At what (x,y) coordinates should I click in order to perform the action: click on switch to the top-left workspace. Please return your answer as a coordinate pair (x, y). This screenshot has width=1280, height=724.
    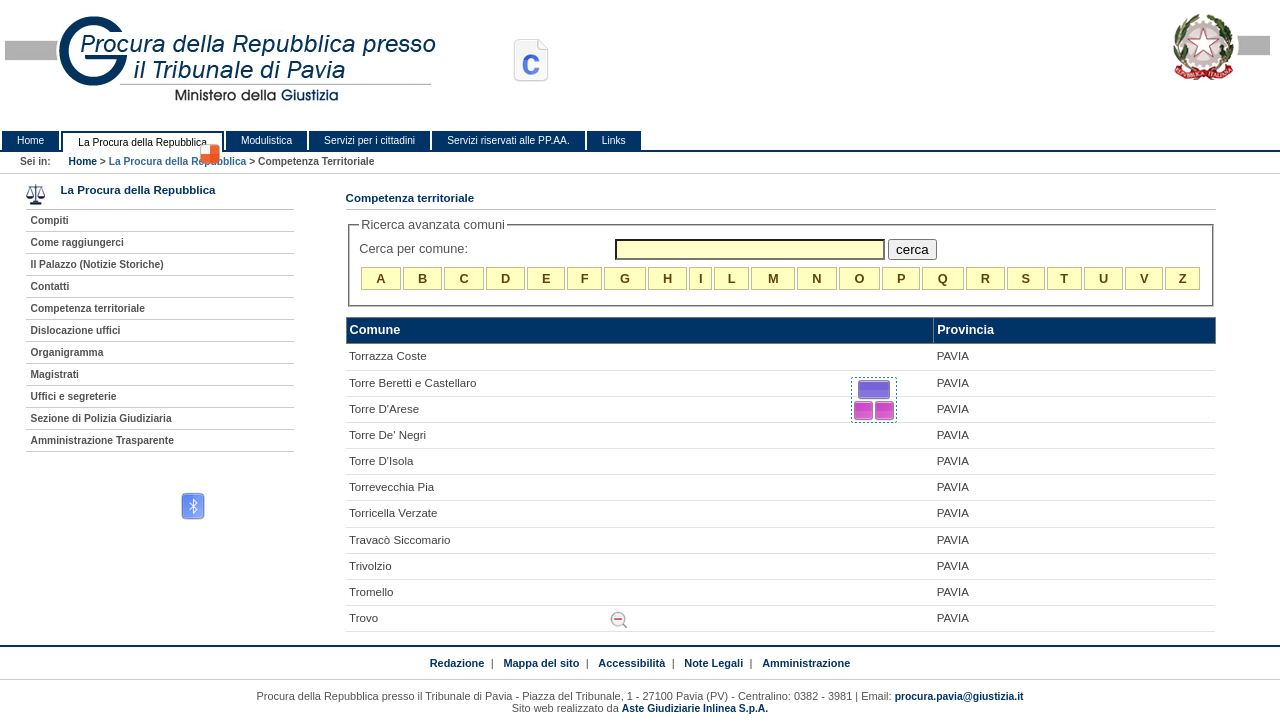
    Looking at the image, I should click on (210, 154).